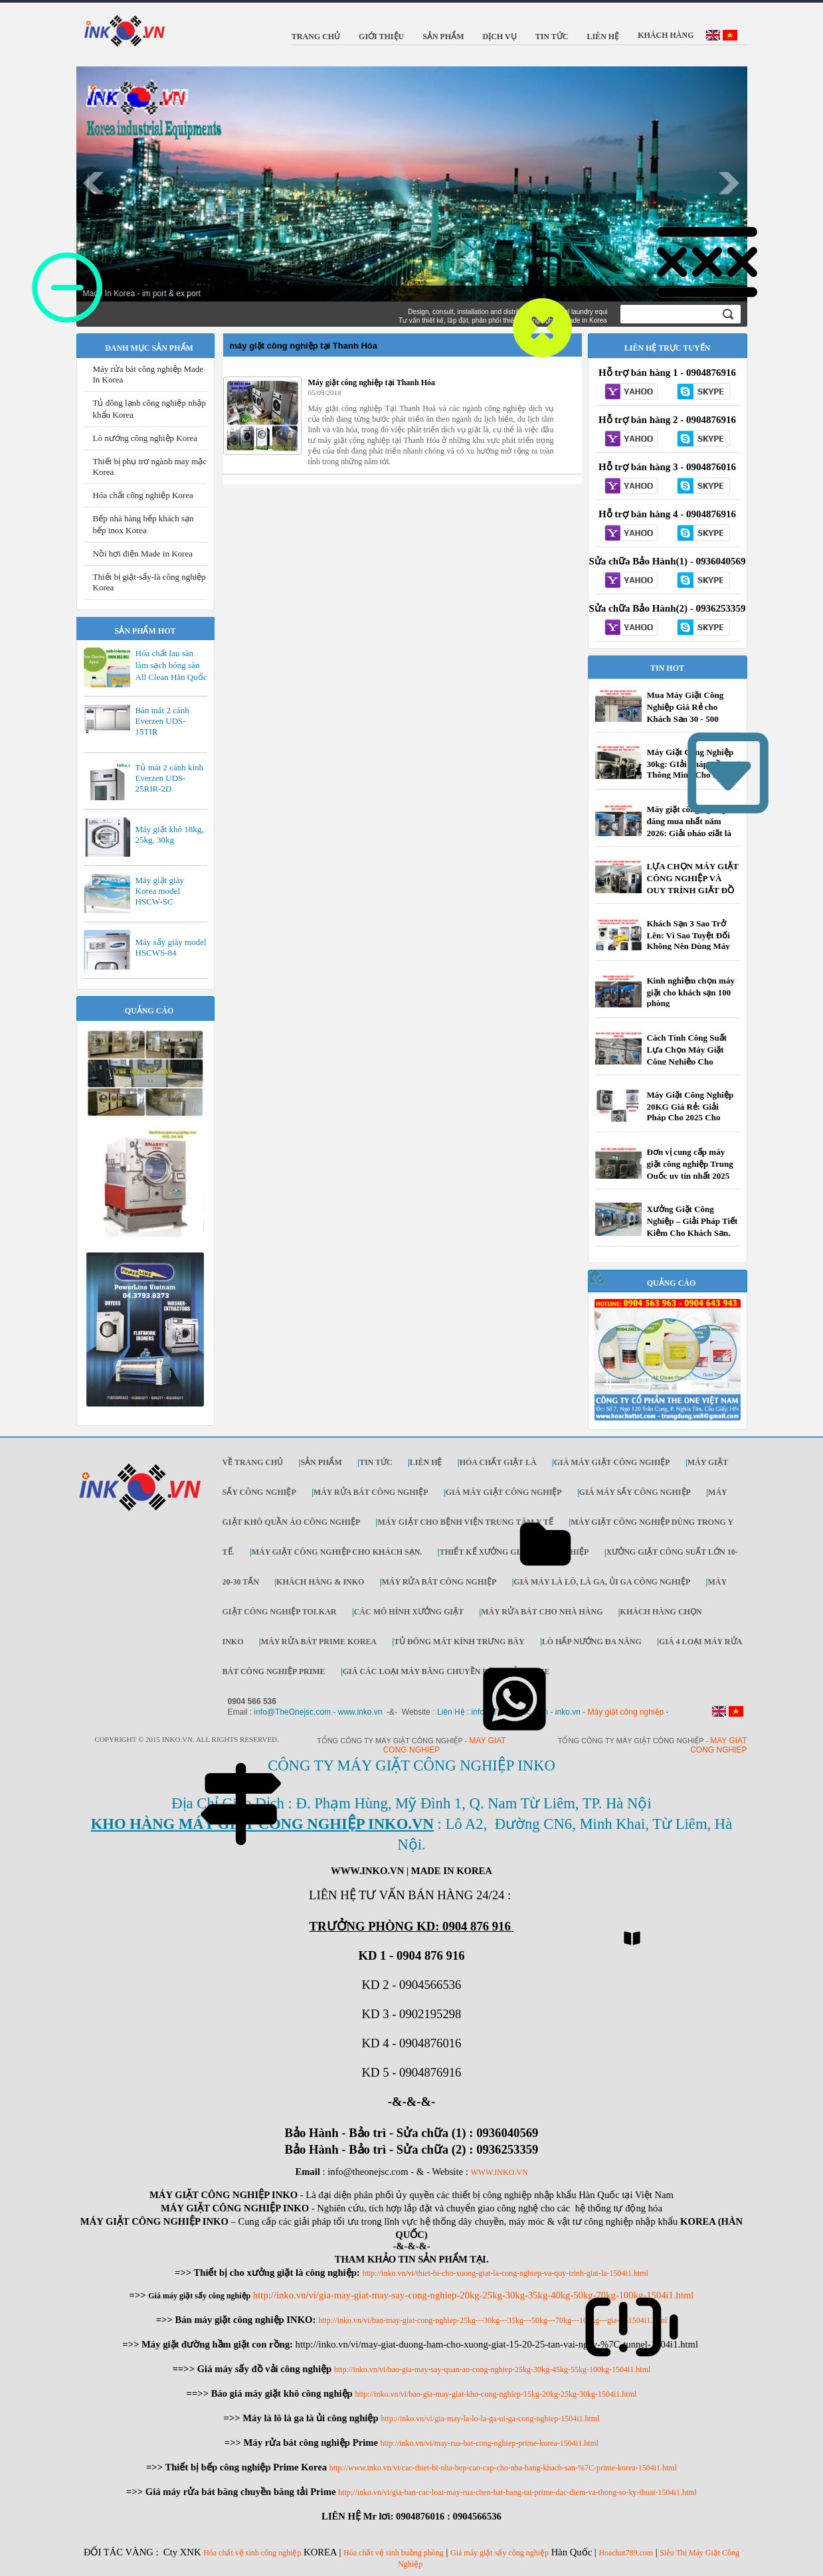 The image size is (823, 2576). What do you see at coordinates (545, 1545) in the screenshot?
I see `open file folder` at bounding box center [545, 1545].